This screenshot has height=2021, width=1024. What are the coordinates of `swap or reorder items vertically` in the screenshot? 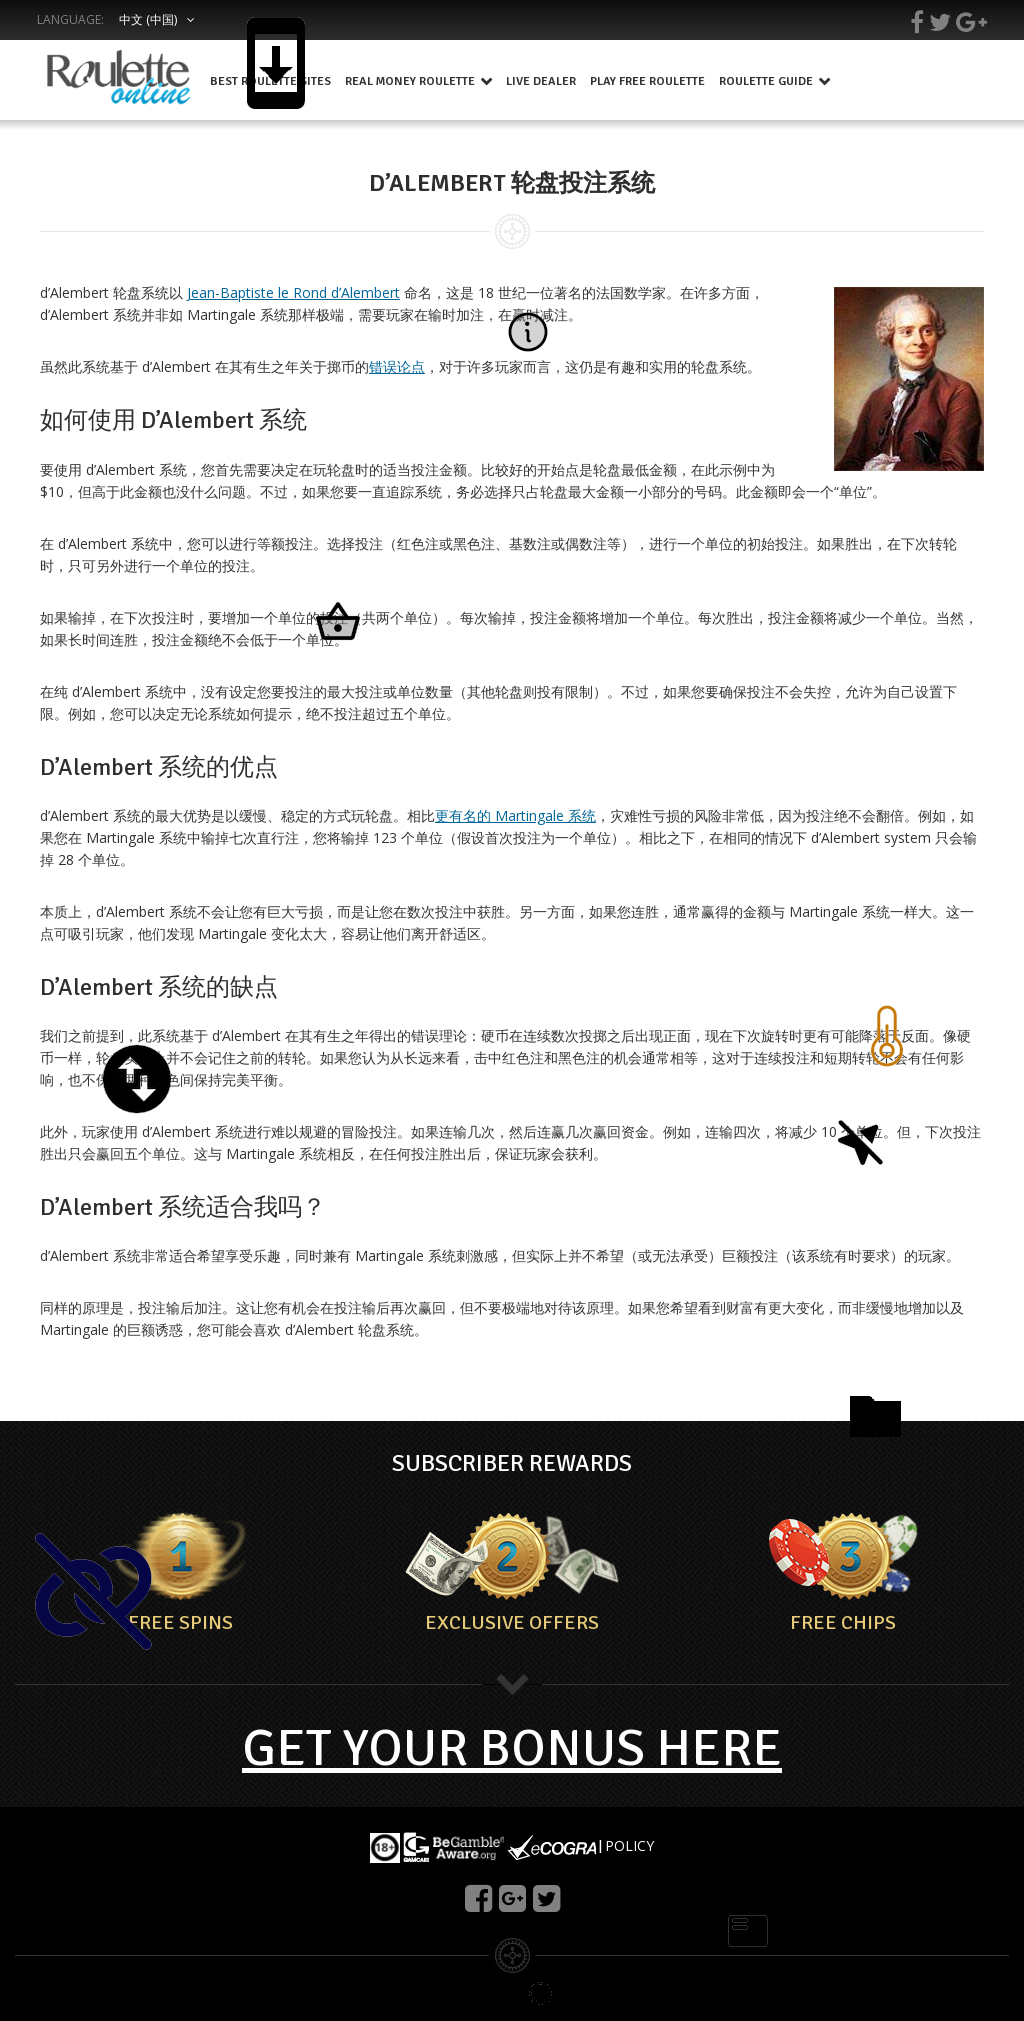 It's located at (137, 1079).